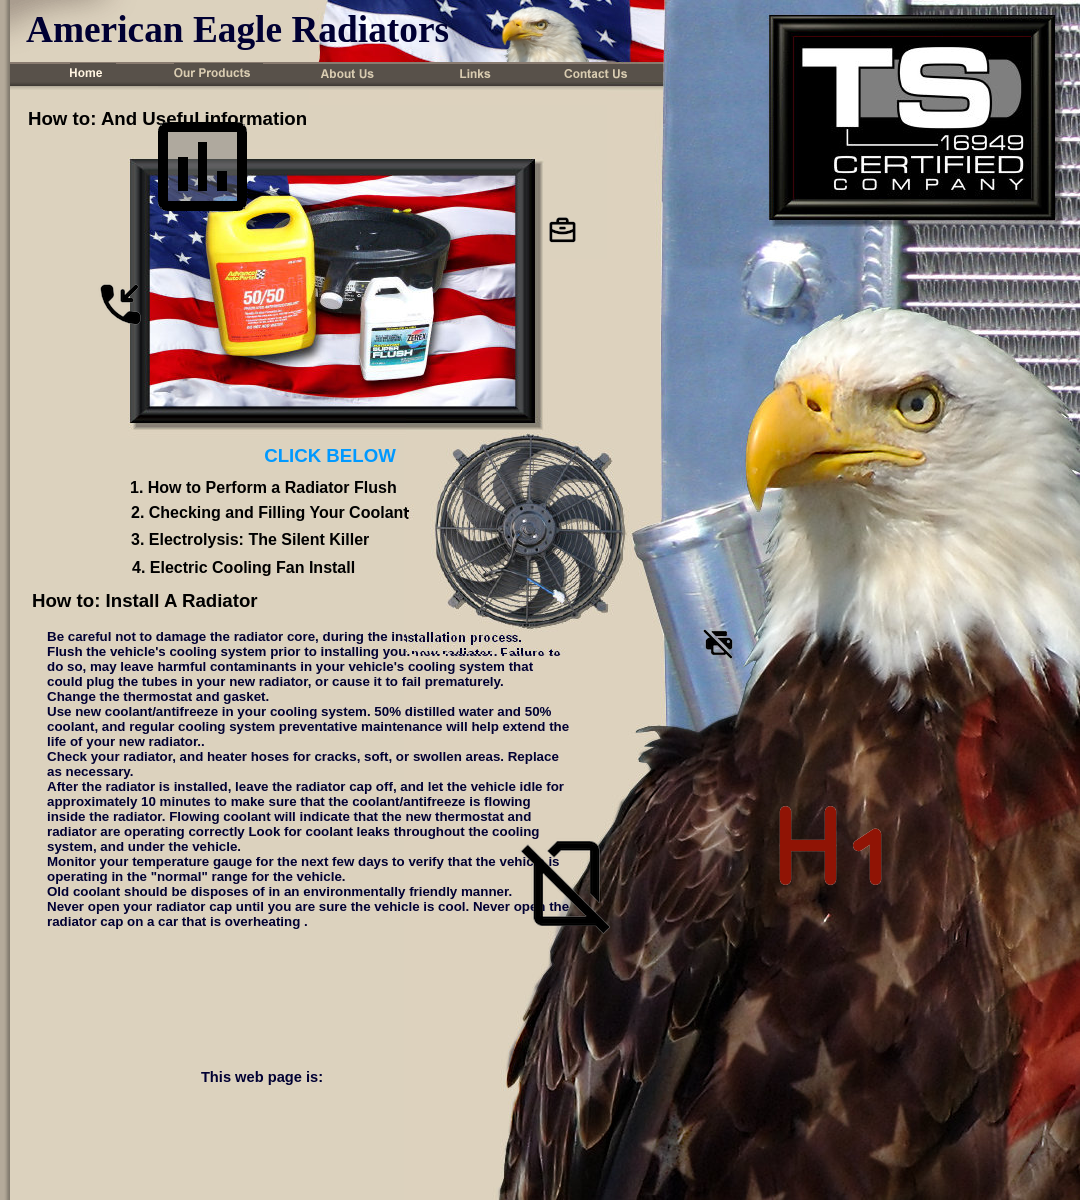  What do you see at coordinates (719, 643) in the screenshot?
I see `printing is currently unavailable` at bounding box center [719, 643].